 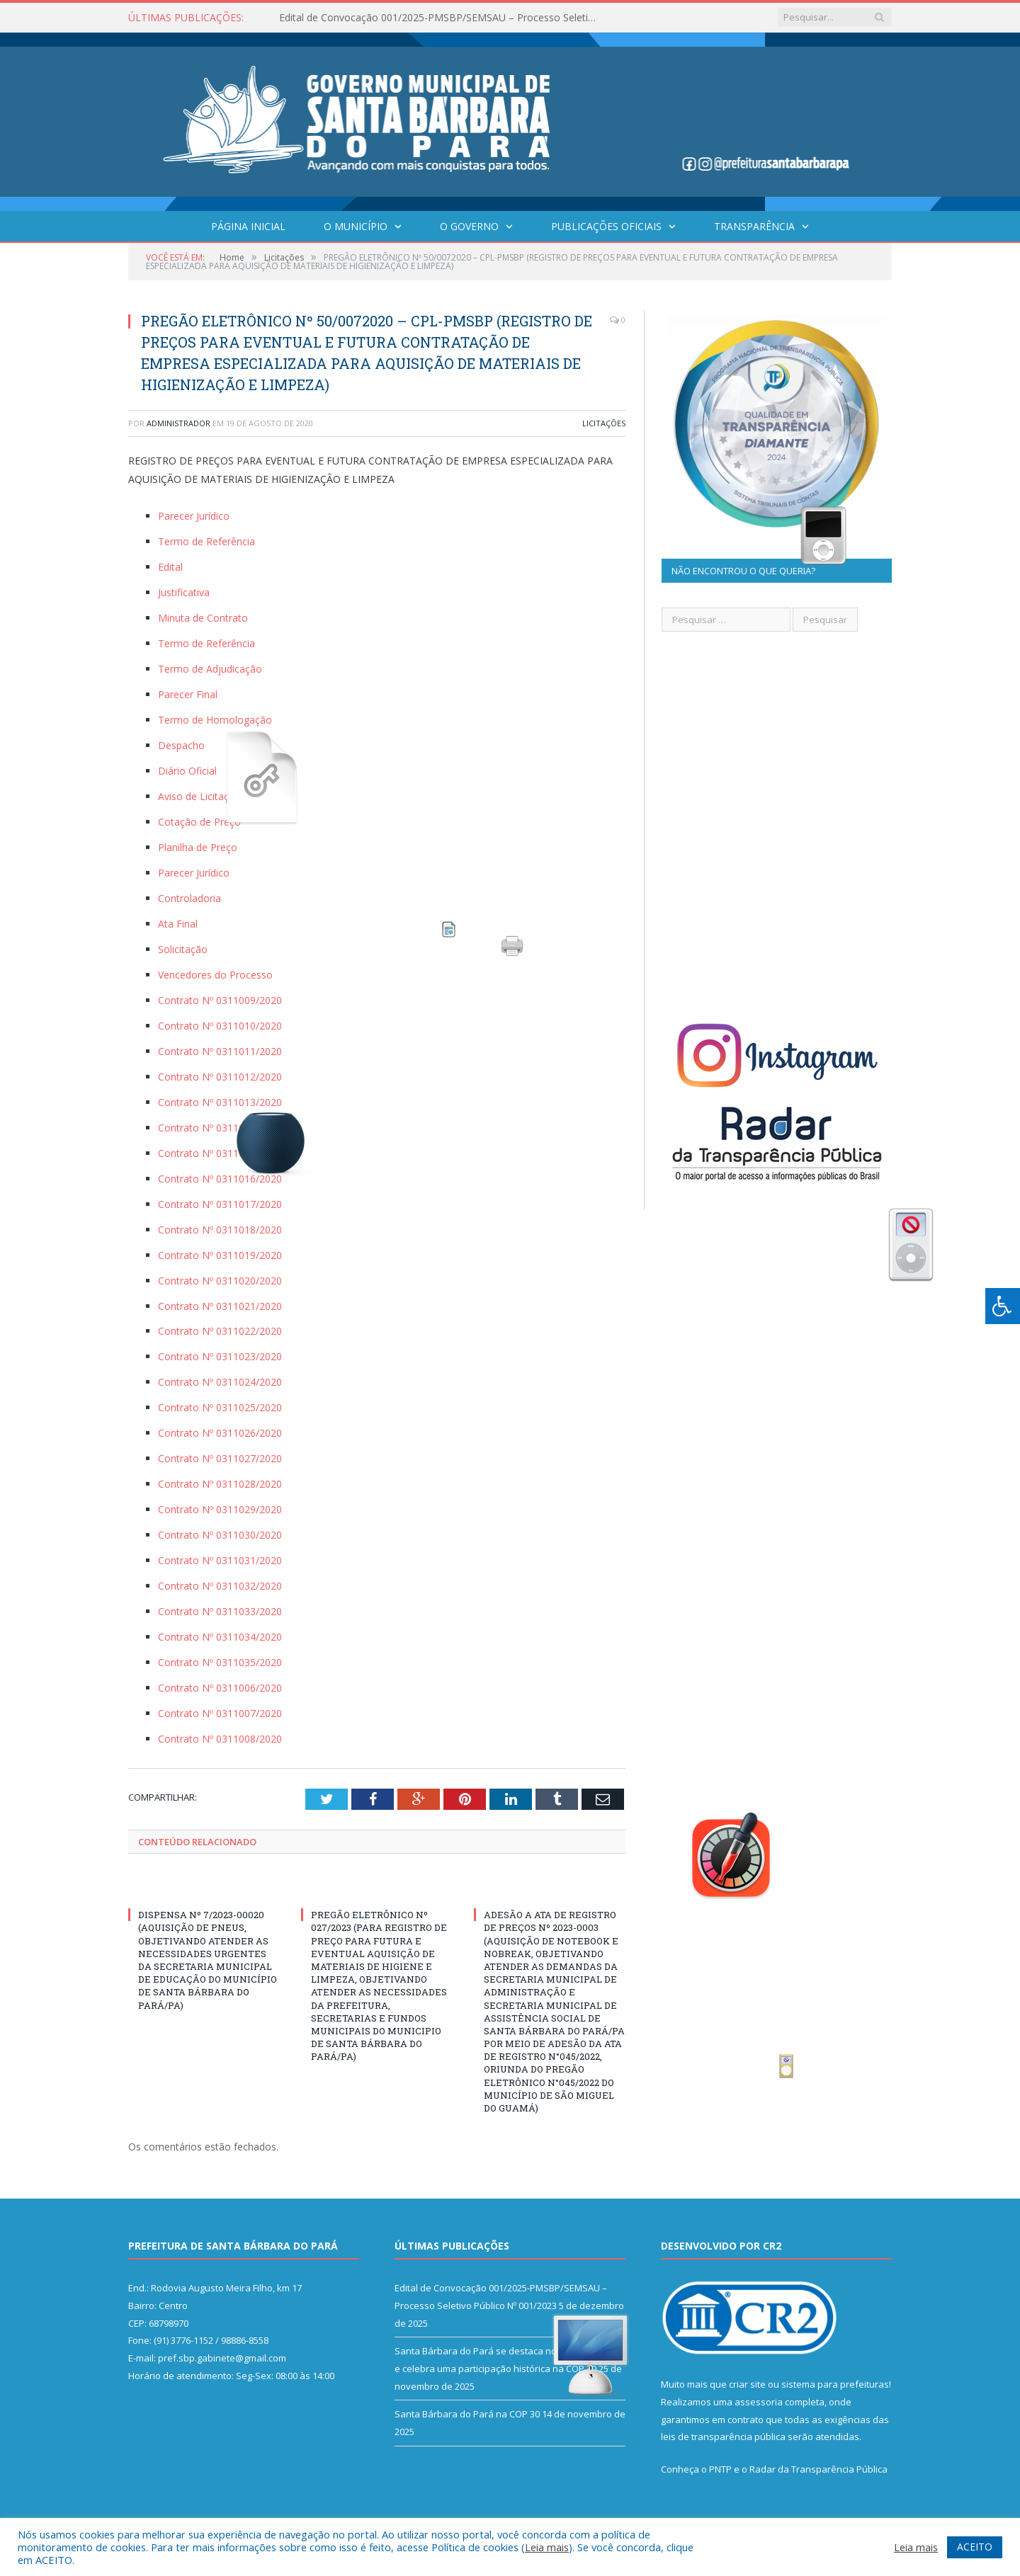 I want to click on print the current document, so click(x=512, y=946).